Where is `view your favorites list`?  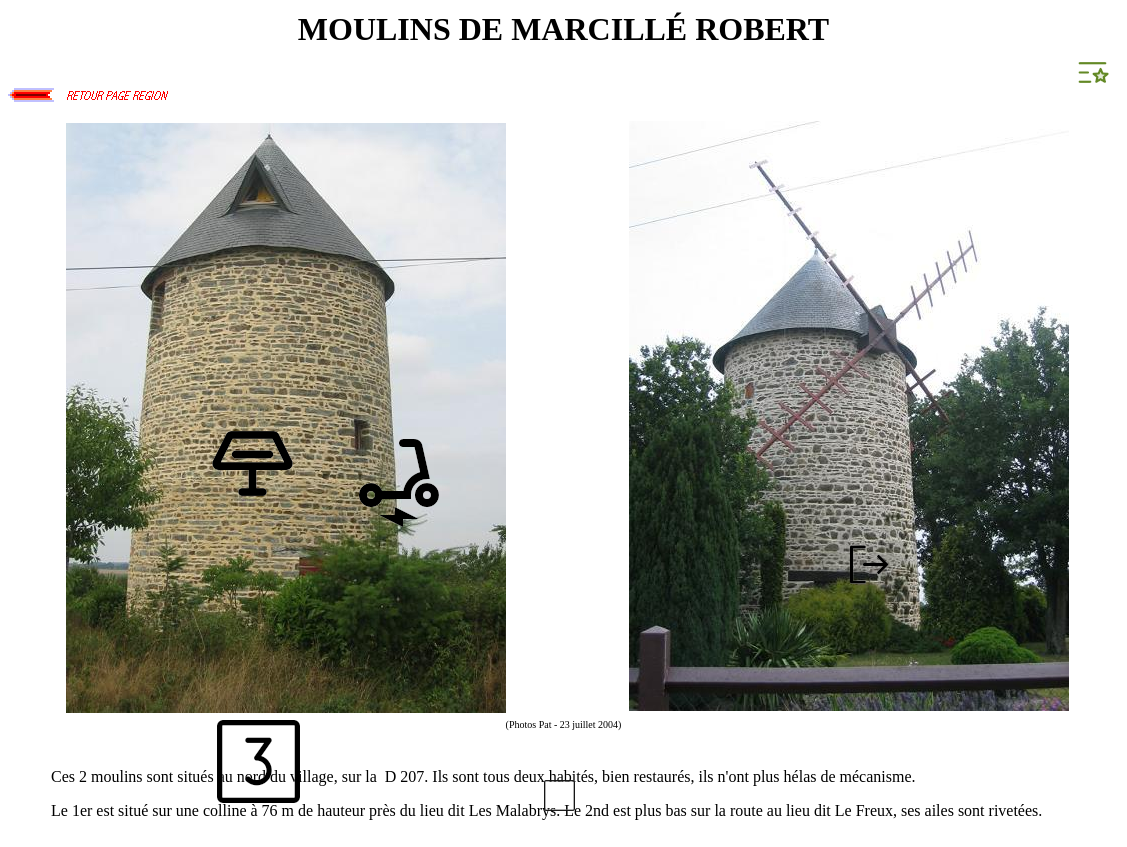 view your favorites list is located at coordinates (1092, 72).